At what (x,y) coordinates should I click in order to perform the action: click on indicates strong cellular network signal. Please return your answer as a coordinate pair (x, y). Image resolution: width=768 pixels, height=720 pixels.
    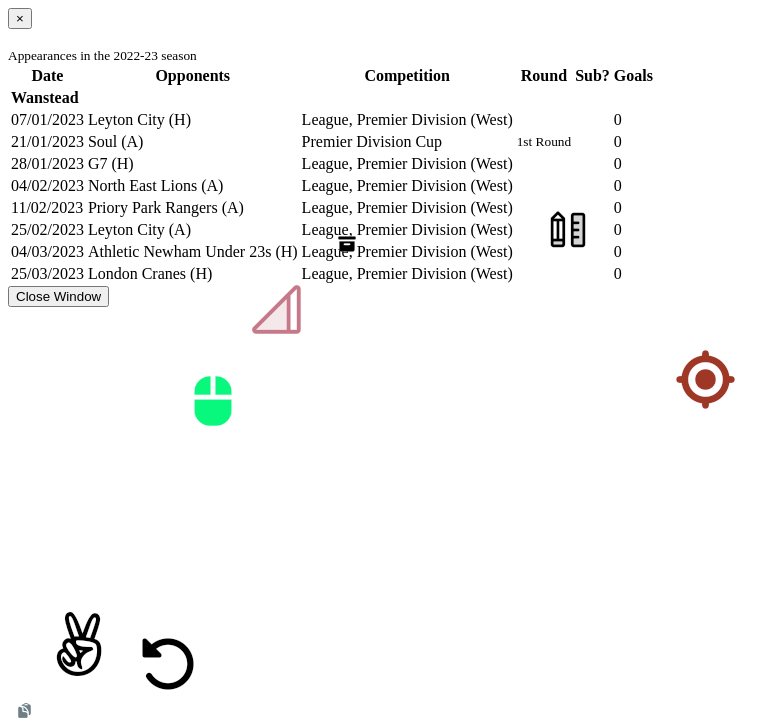
    Looking at the image, I should click on (280, 311).